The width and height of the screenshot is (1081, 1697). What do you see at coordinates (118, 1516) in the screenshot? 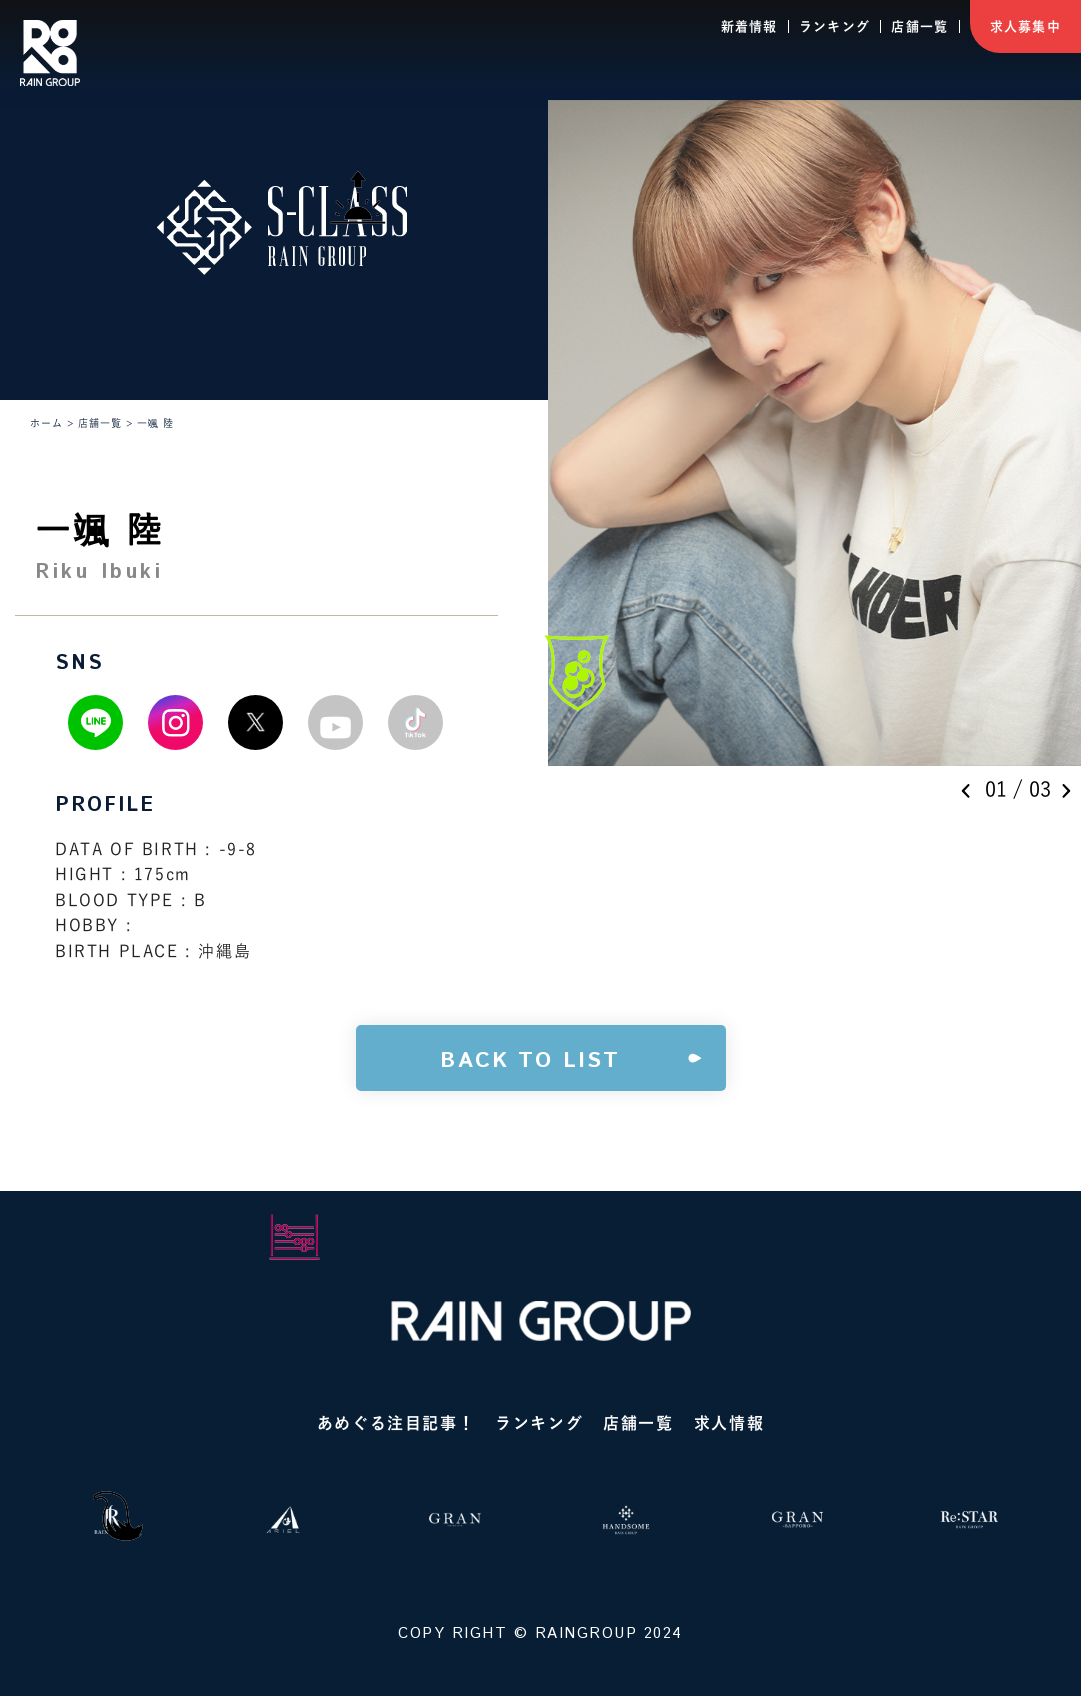
I see `fox or canine character/avatar selection` at bounding box center [118, 1516].